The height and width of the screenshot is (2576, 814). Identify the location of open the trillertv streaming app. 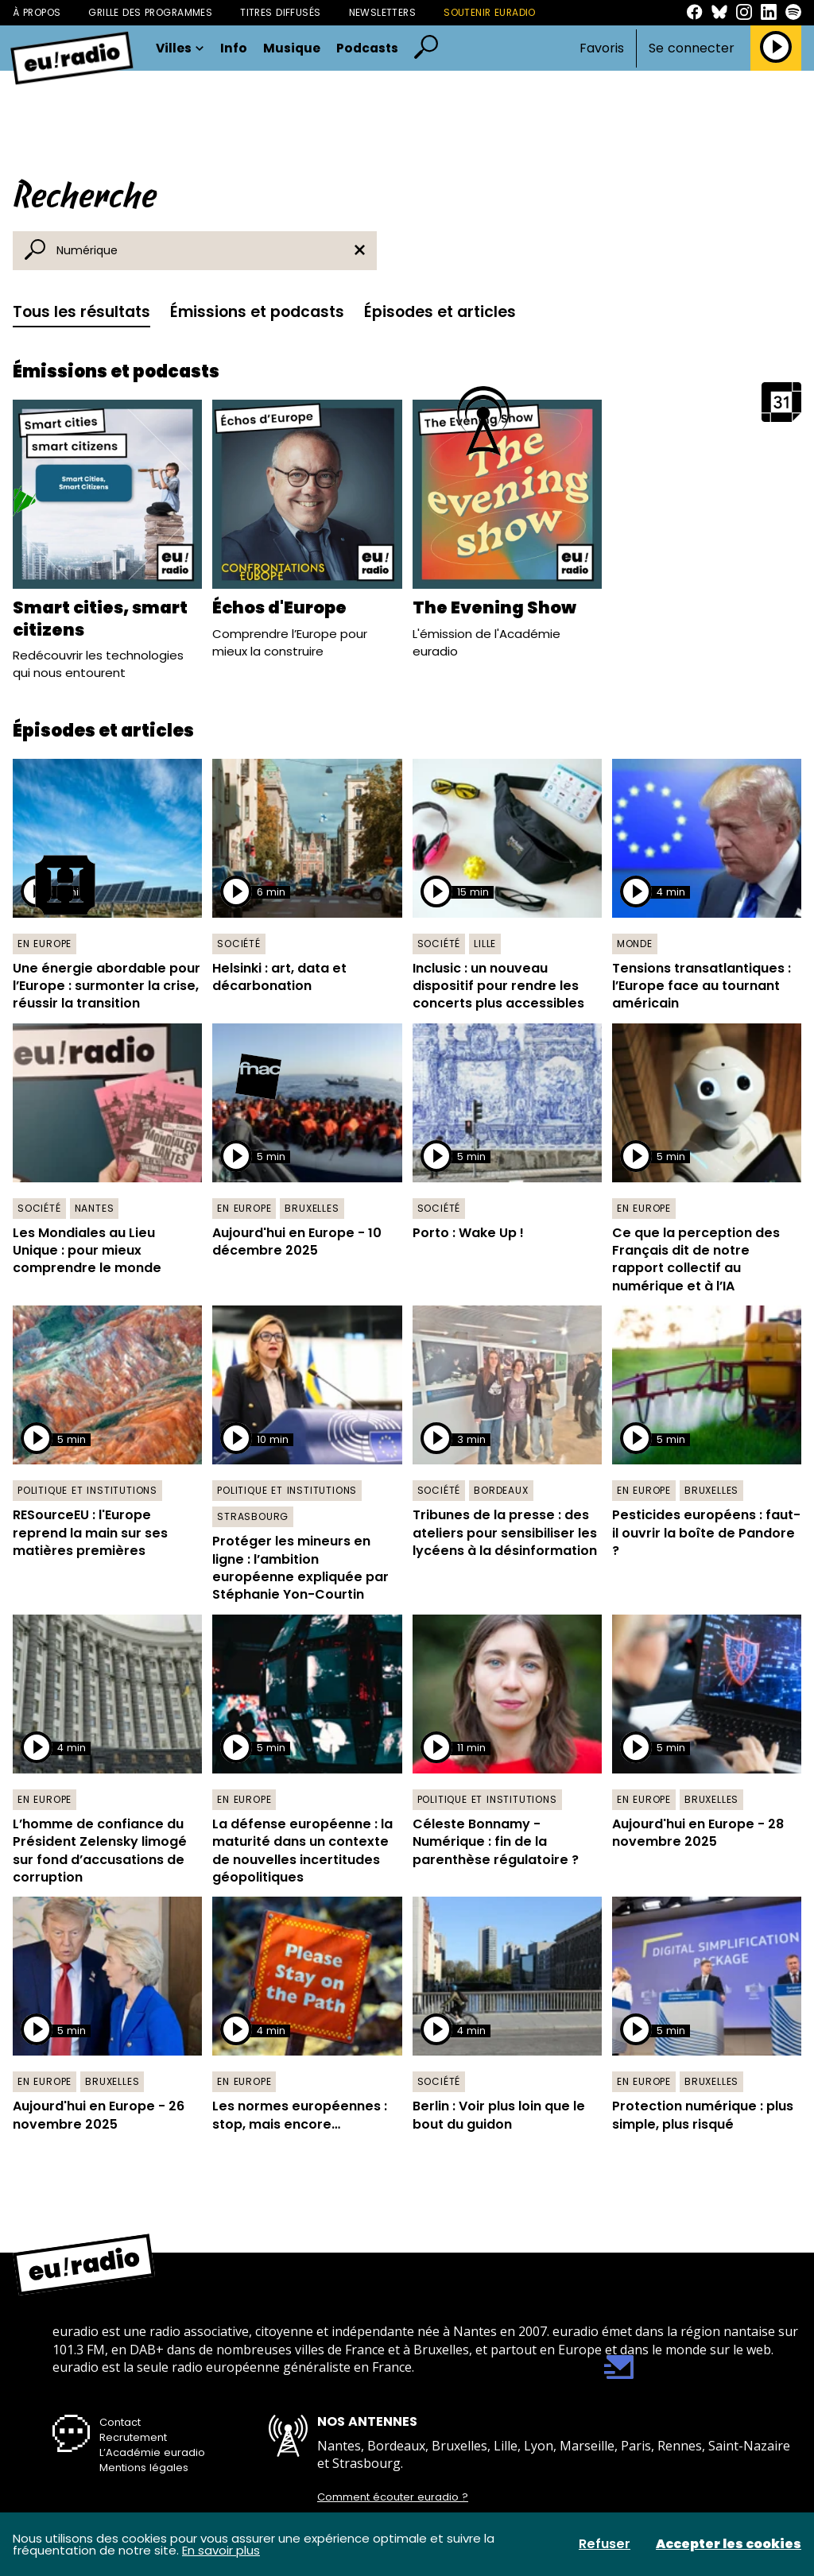
(24, 501).